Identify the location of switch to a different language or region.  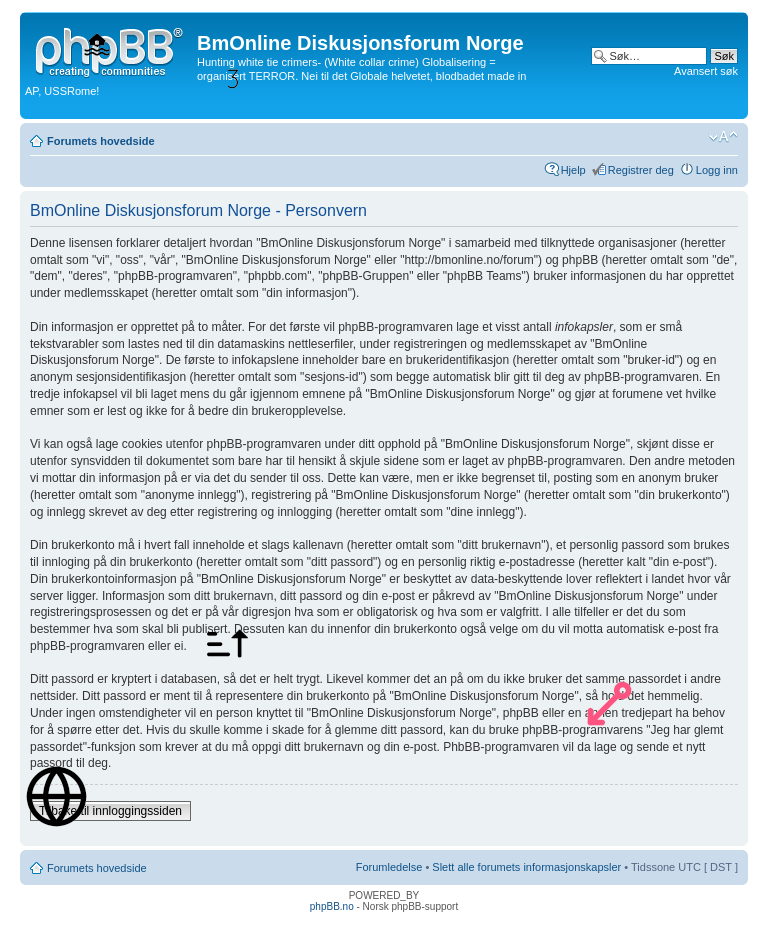
(56, 796).